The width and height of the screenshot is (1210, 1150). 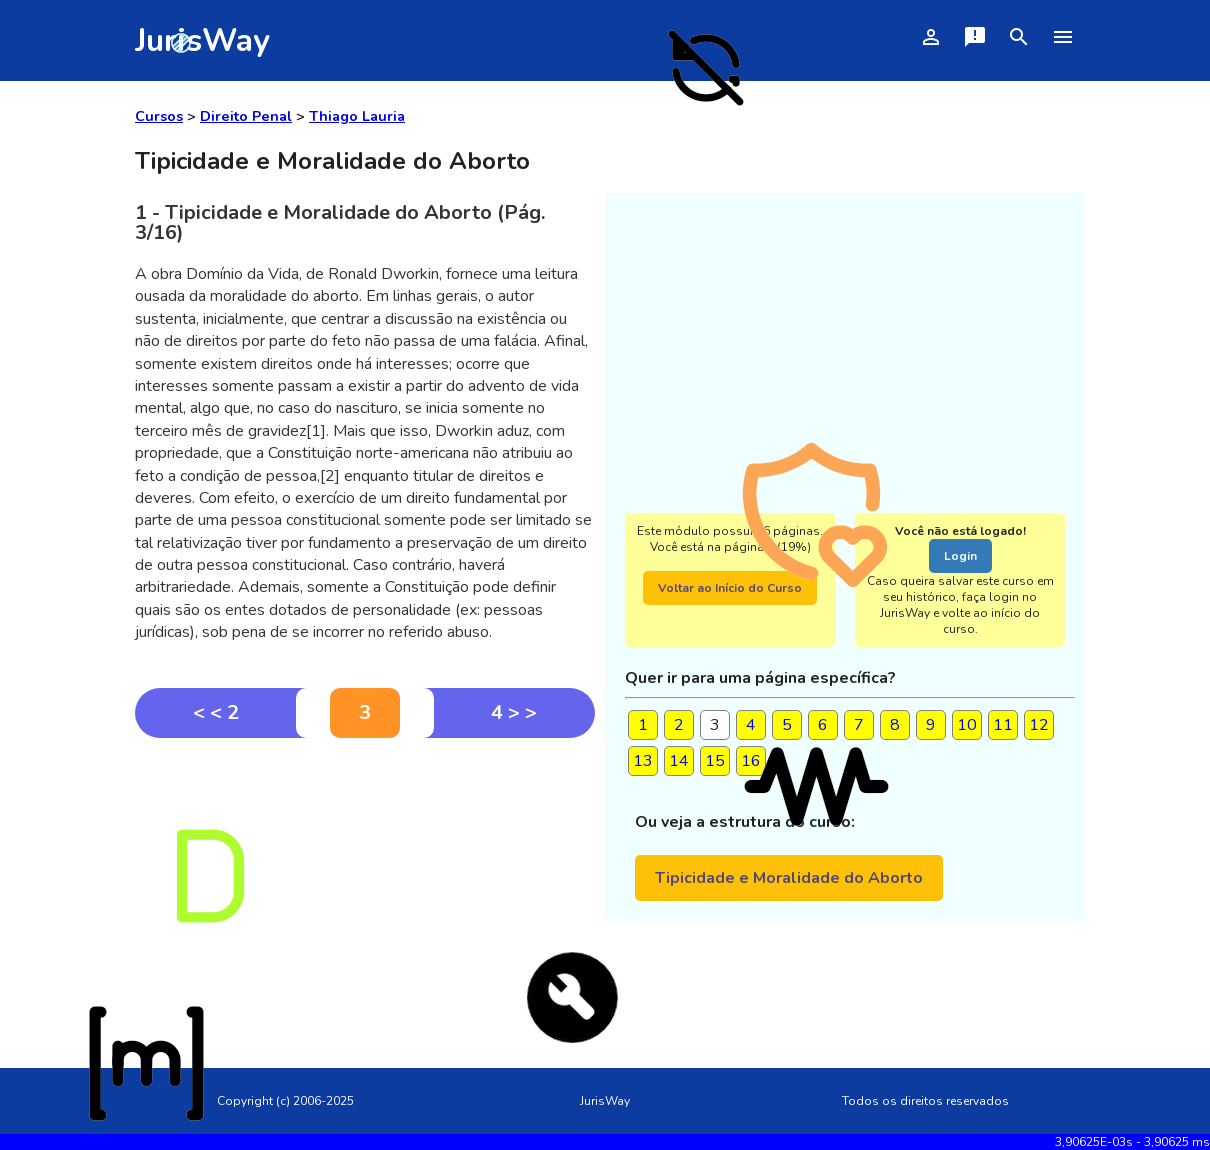 What do you see at coordinates (181, 43) in the screenshot?
I see `indicates a blocked or prohibited action` at bounding box center [181, 43].